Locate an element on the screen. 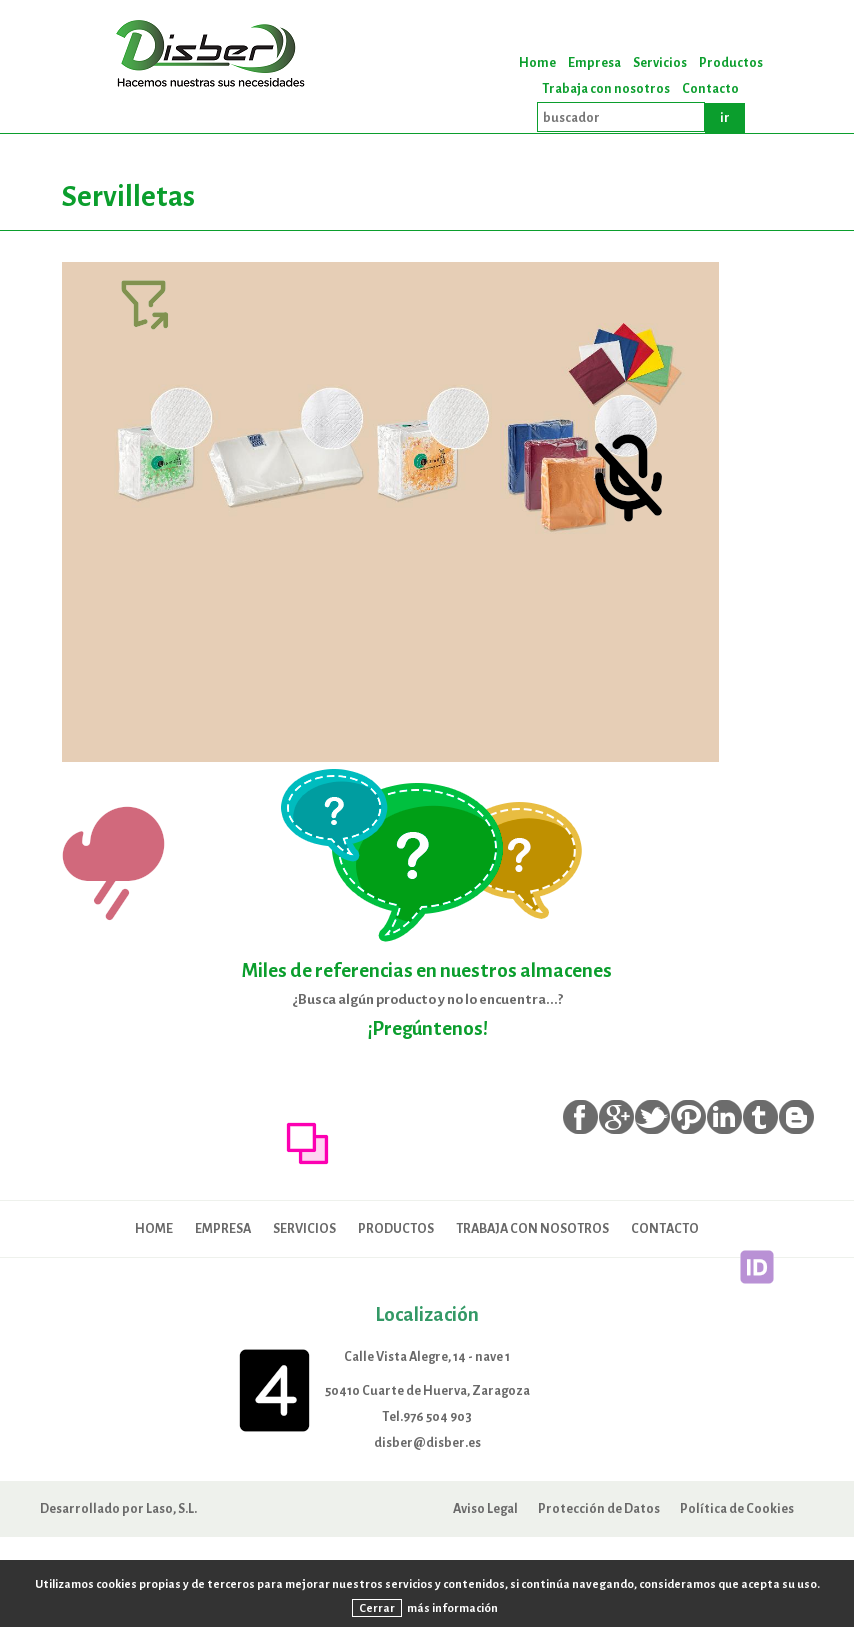 This screenshot has width=854, height=1627. subtract or remove a layer from selection is located at coordinates (307, 1143).